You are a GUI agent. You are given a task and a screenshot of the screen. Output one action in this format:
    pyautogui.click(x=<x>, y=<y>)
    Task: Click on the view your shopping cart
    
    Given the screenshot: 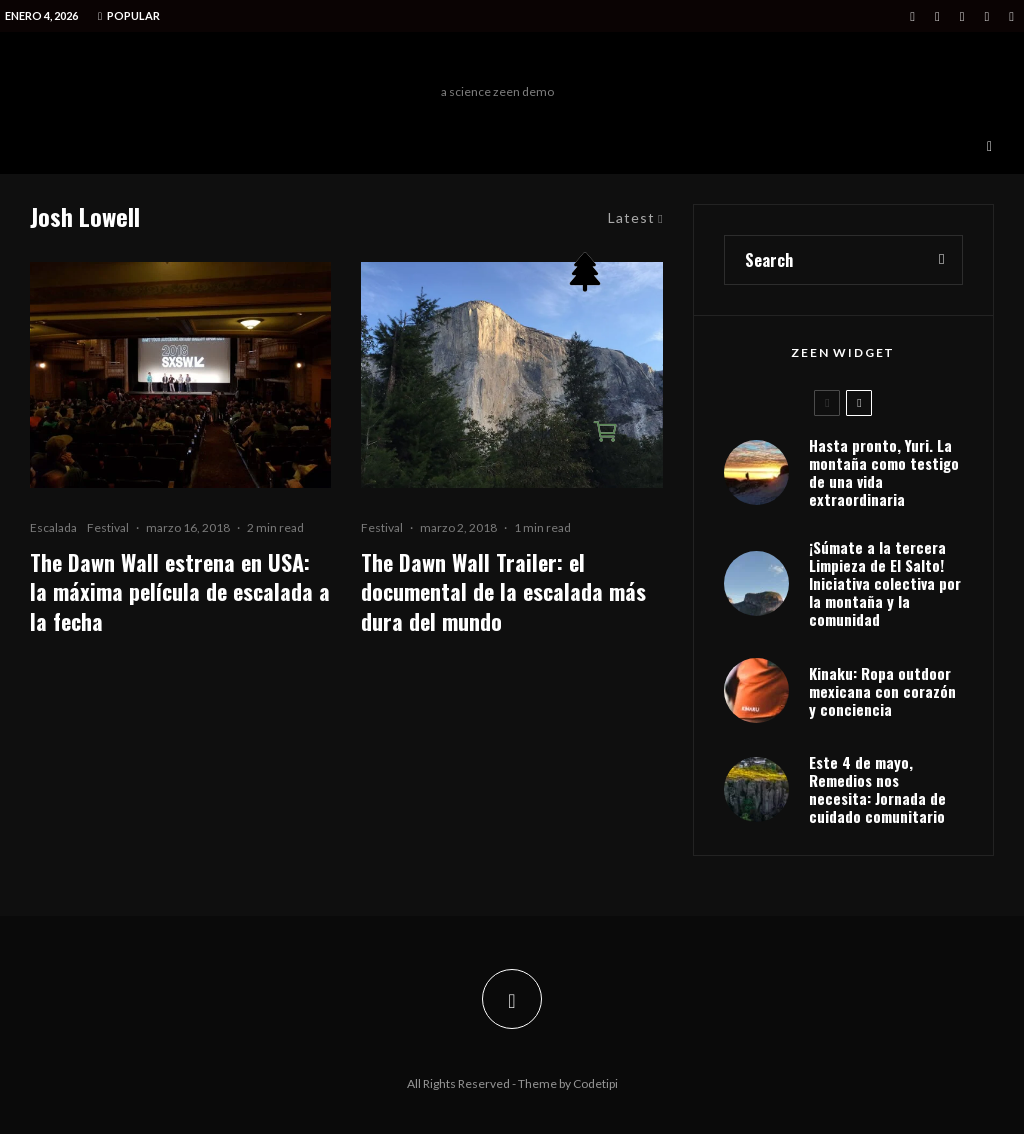 What is the action you would take?
    pyautogui.click(x=605, y=431)
    